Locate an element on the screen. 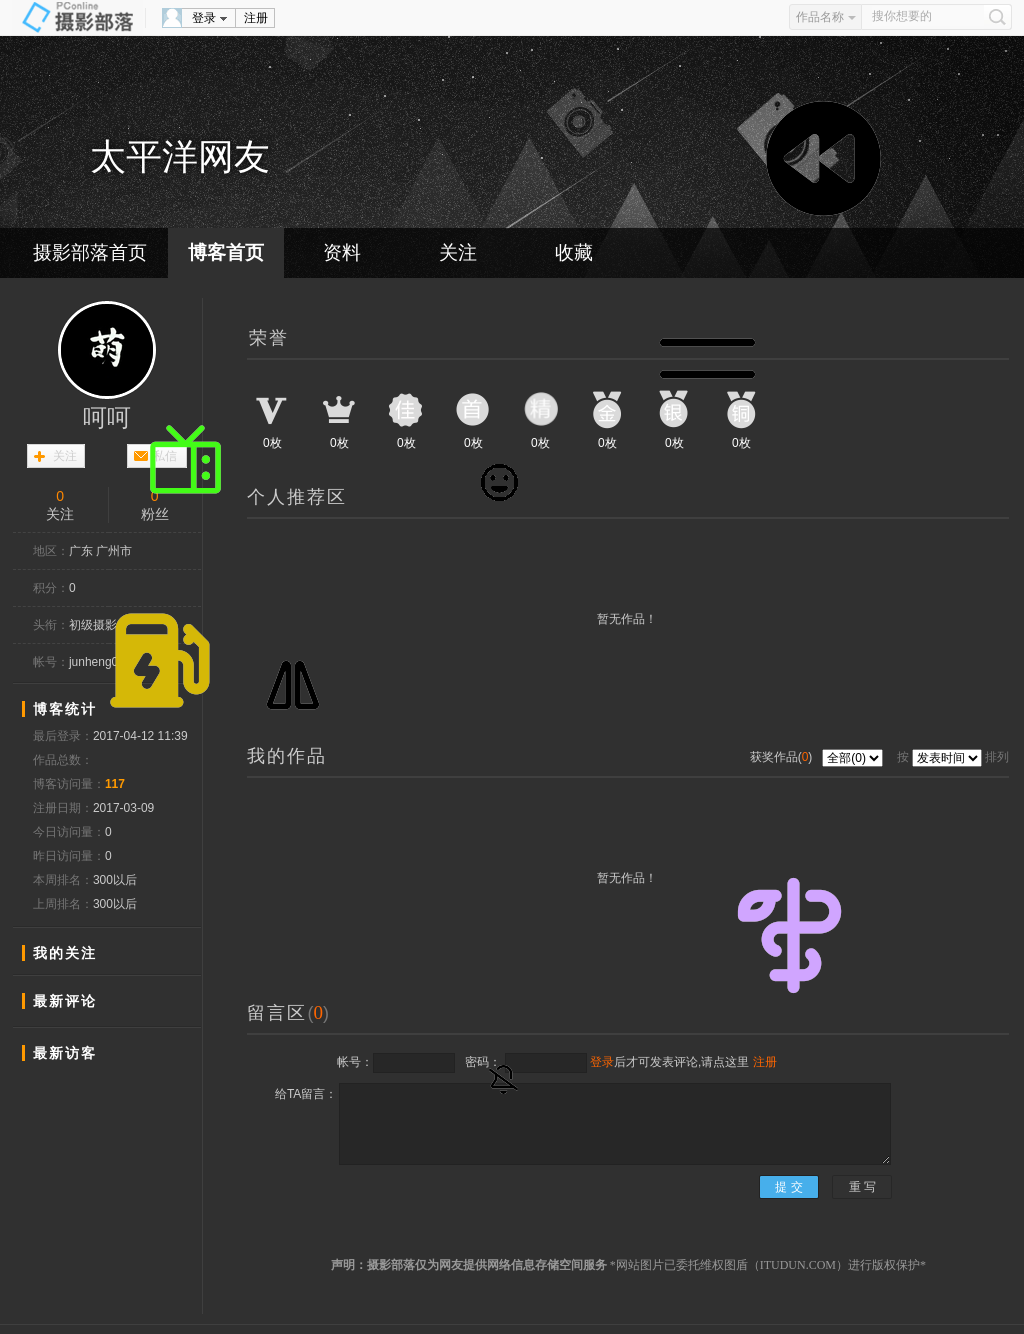 The width and height of the screenshot is (1024, 1334). select your current mood or emotional state is located at coordinates (499, 482).